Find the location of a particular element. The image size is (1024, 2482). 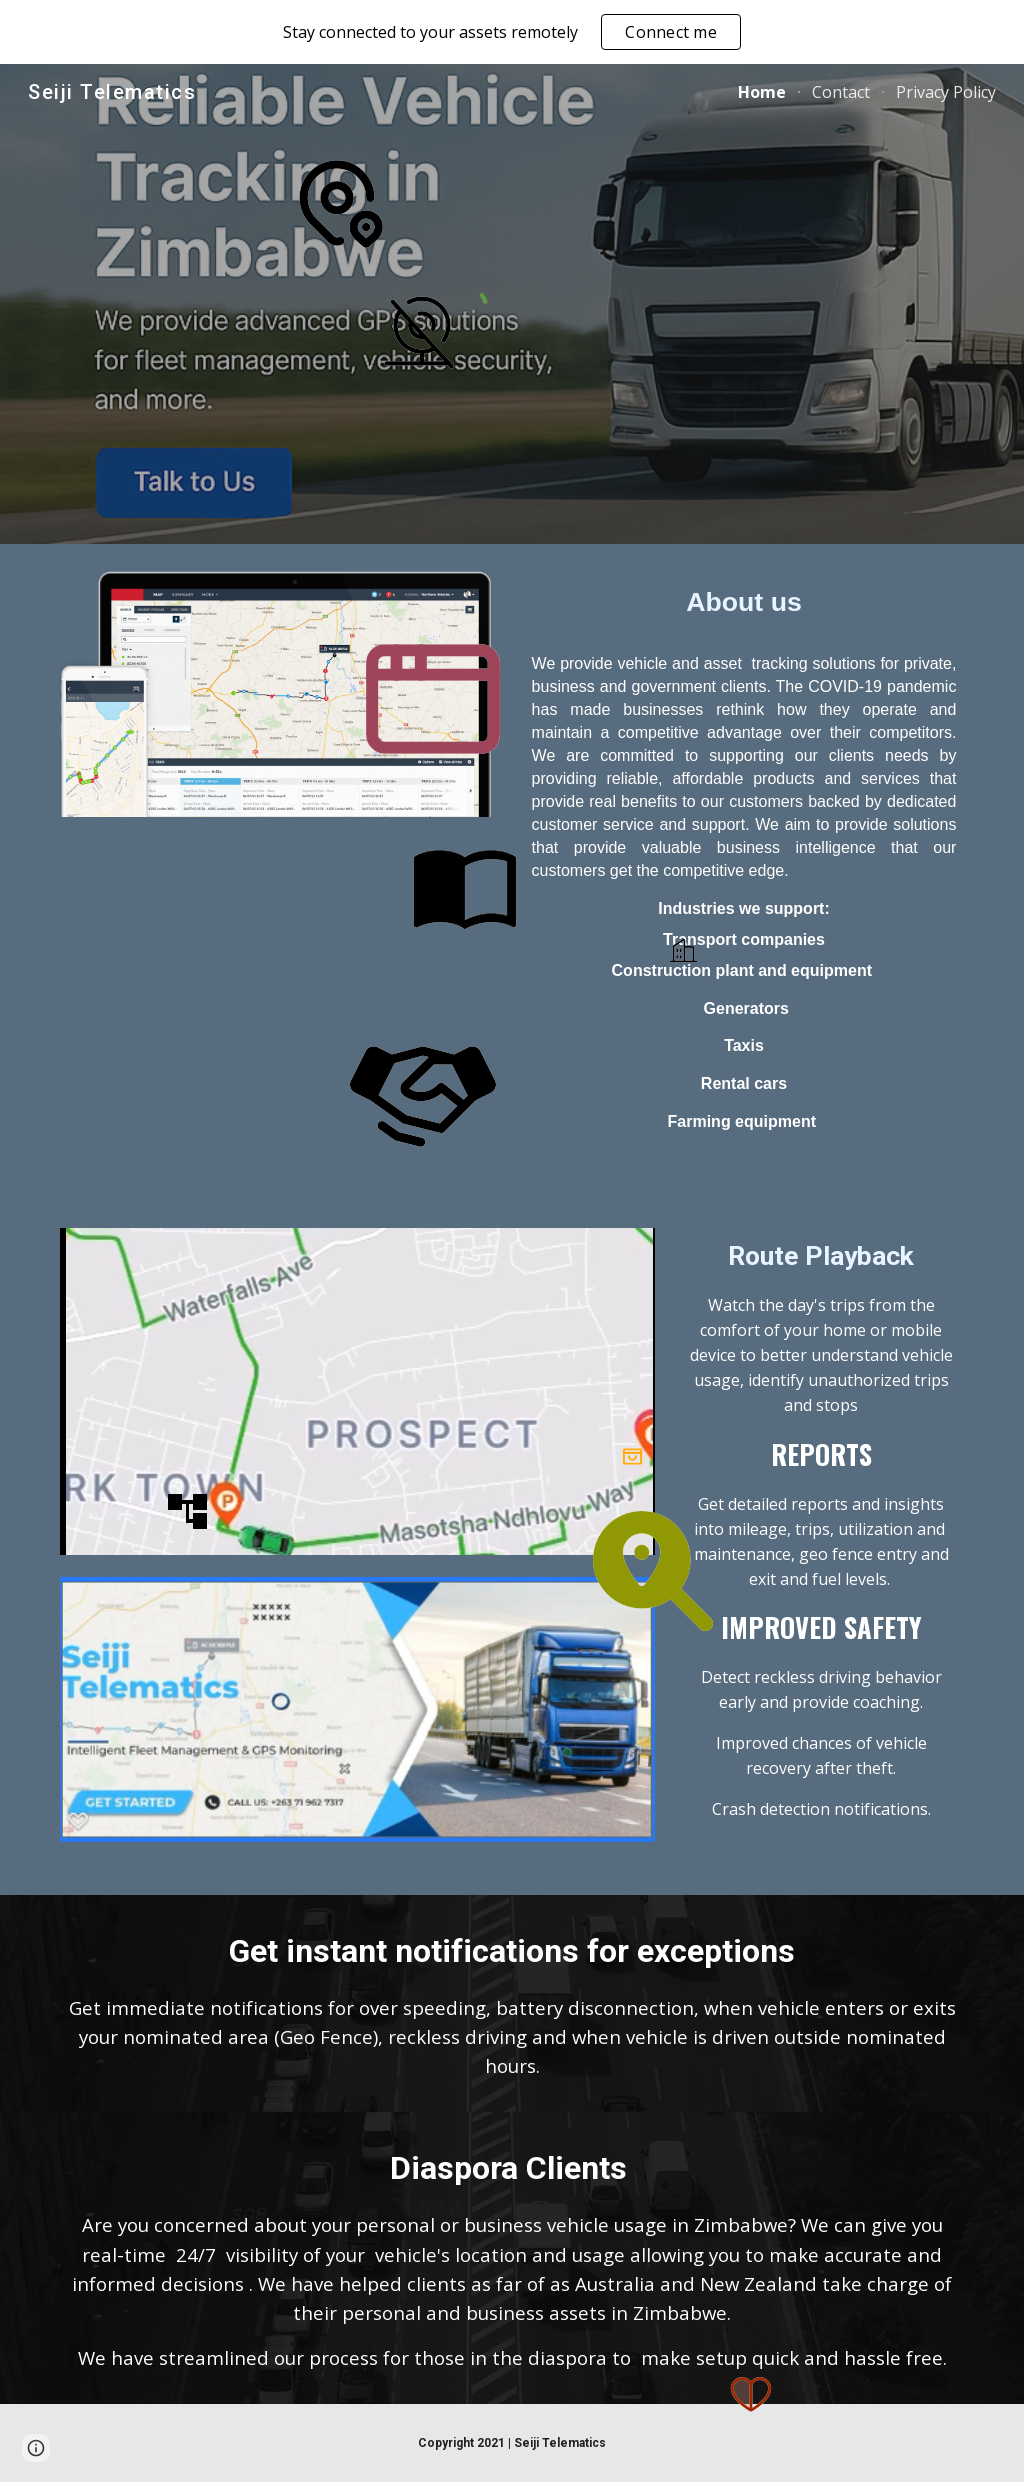

open a new application window is located at coordinates (433, 699).